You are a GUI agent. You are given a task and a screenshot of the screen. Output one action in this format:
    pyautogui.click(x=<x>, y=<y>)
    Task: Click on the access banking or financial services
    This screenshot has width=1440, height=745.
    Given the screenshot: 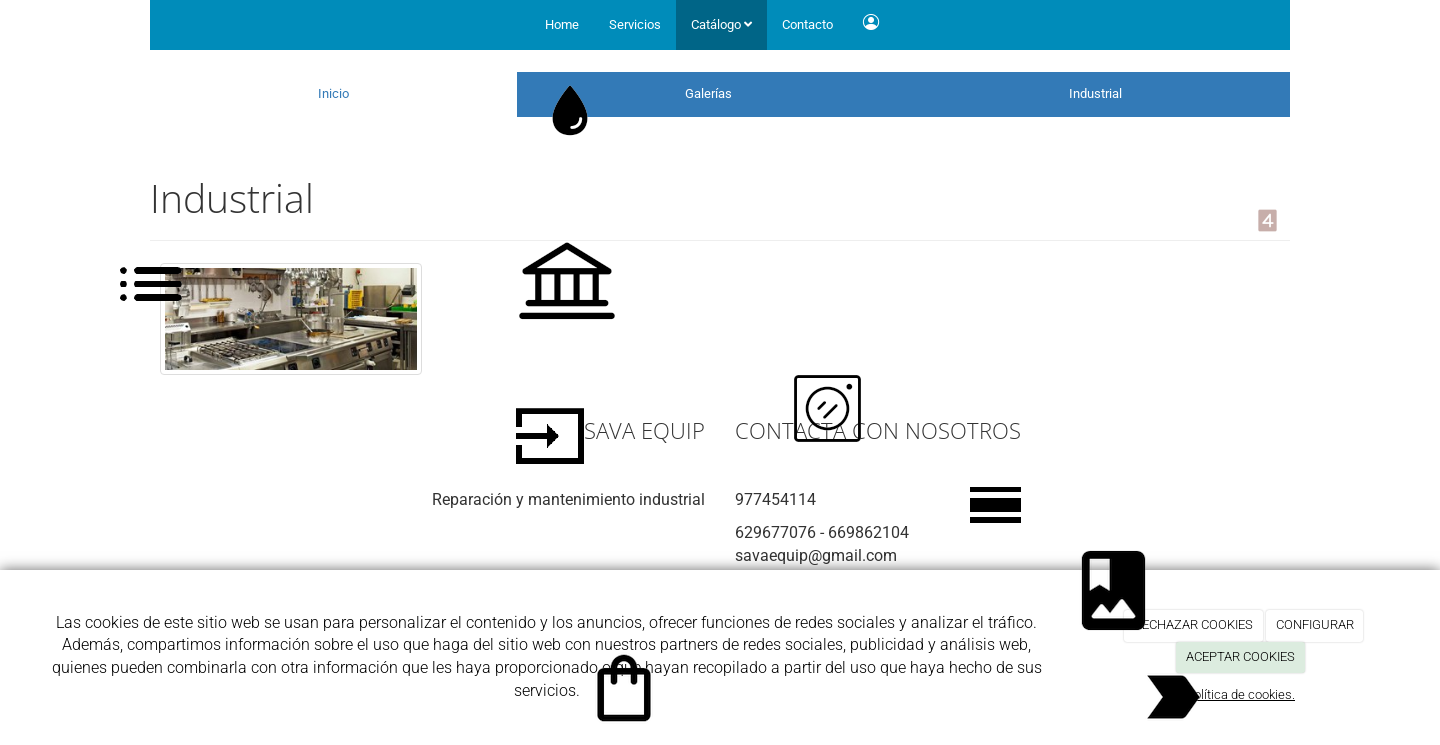 What is the action you would take?
    pyautogui.click(x=567, y=284)
    